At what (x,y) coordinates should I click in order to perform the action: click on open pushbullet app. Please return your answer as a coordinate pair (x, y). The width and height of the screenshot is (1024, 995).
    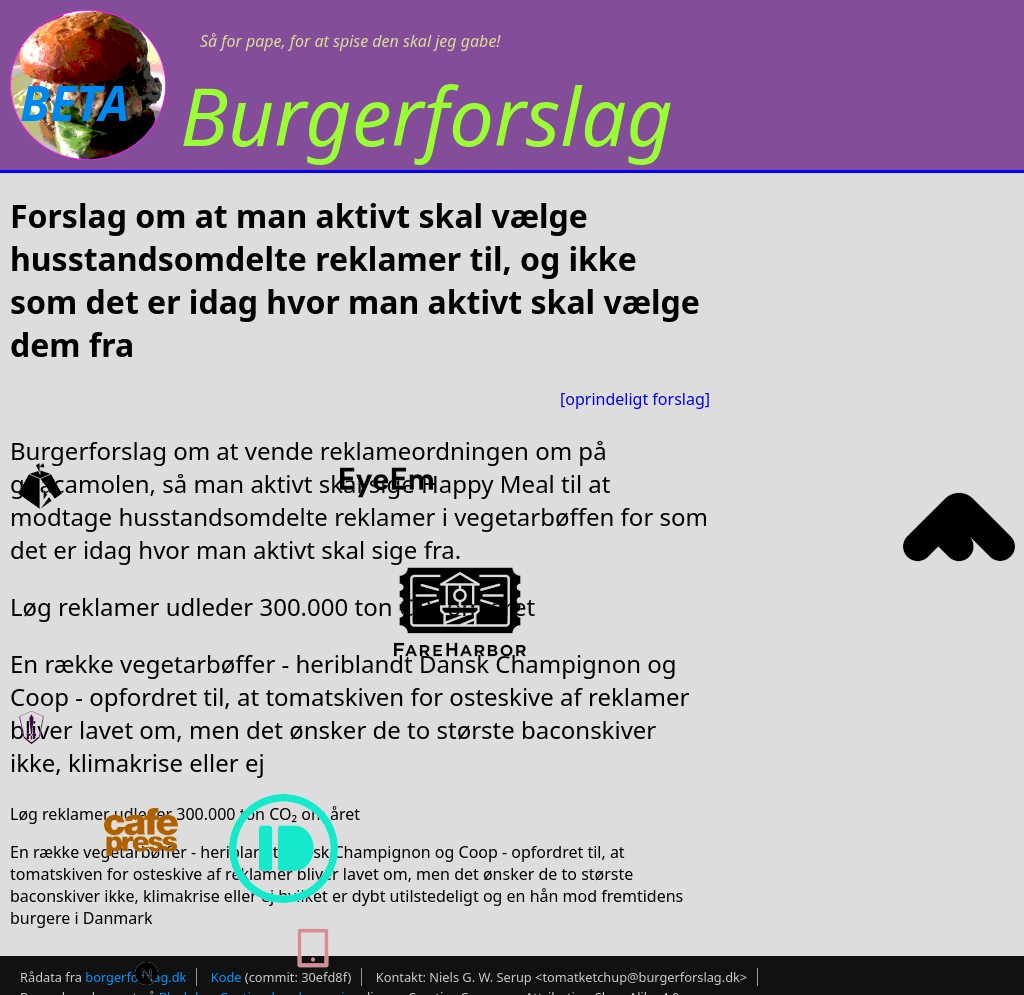
    Looking at the image, I should click on (283, 848).